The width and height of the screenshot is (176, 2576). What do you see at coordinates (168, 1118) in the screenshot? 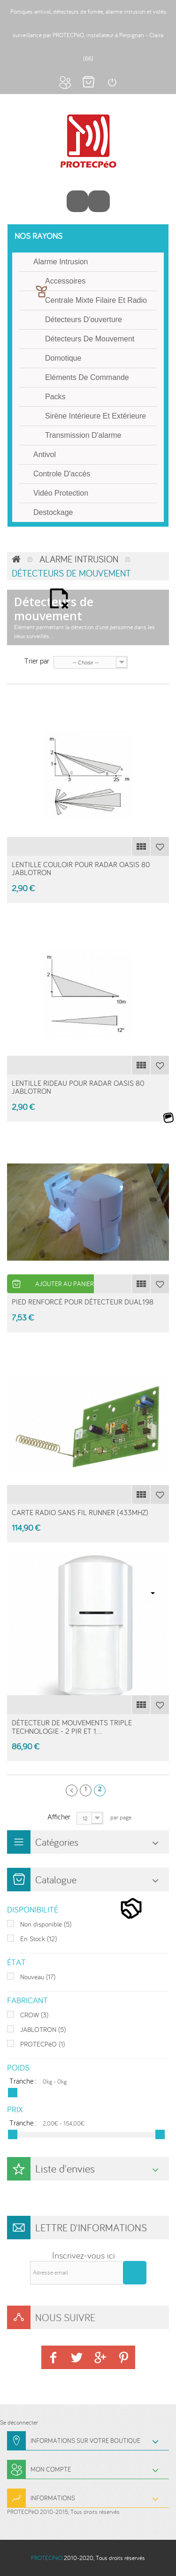
I see `headless ui component library logo` at bounding box center [168, 1118].